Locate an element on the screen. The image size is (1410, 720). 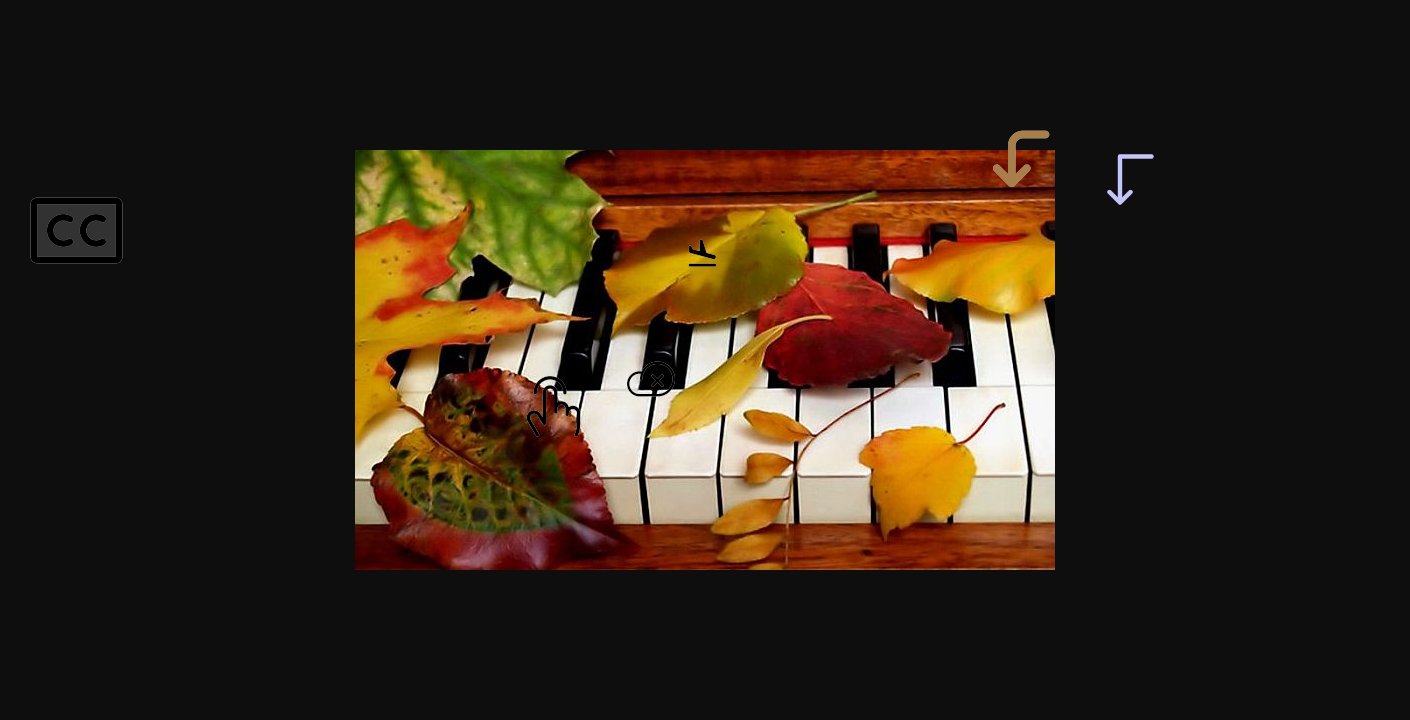
indicates arriving flight status is located at coordinates (702, 253).